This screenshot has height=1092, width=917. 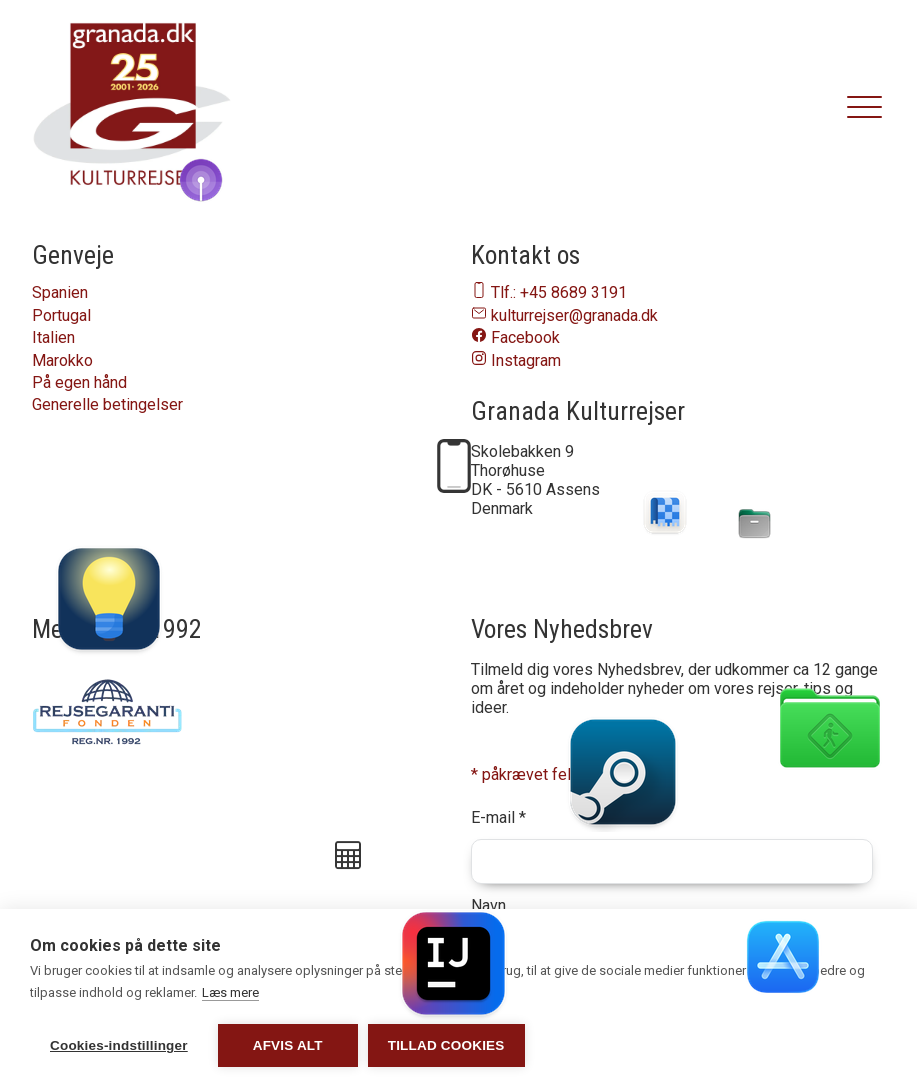 What do you see at coordinates (454, 466) in the screenshot?
I see `indicates mobile device or smartphone` at bounding box center [454, 466].